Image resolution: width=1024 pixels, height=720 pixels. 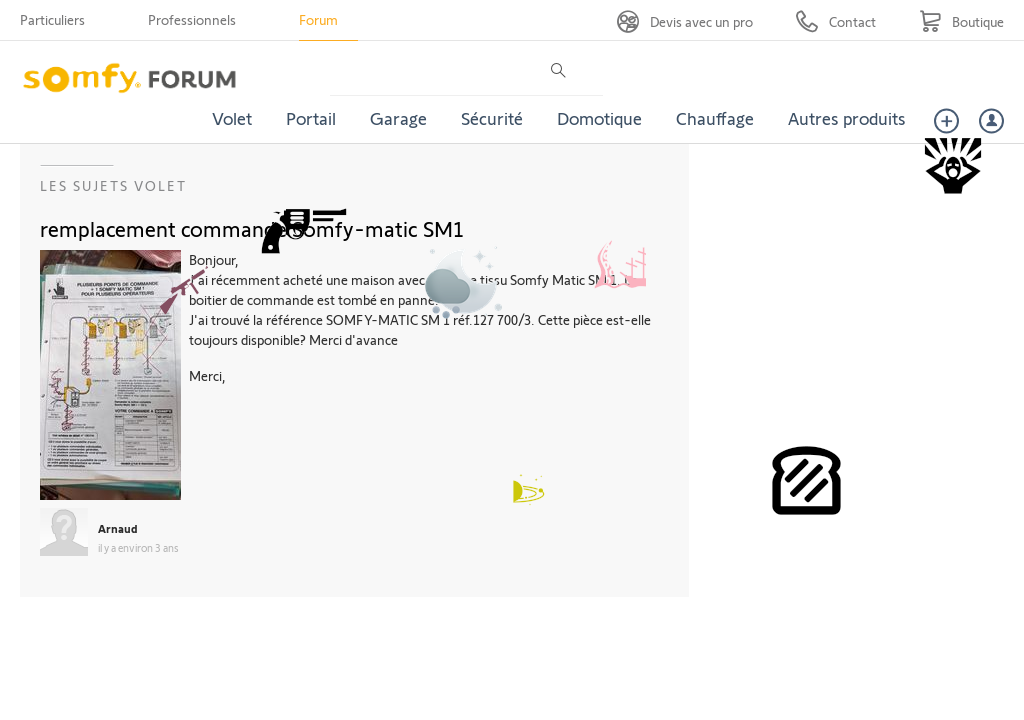 What do you see at coordinates (620, 263) in the screenshot?
I see `sea monster encounter or kraken attack event` at bounding box center [620, 263].